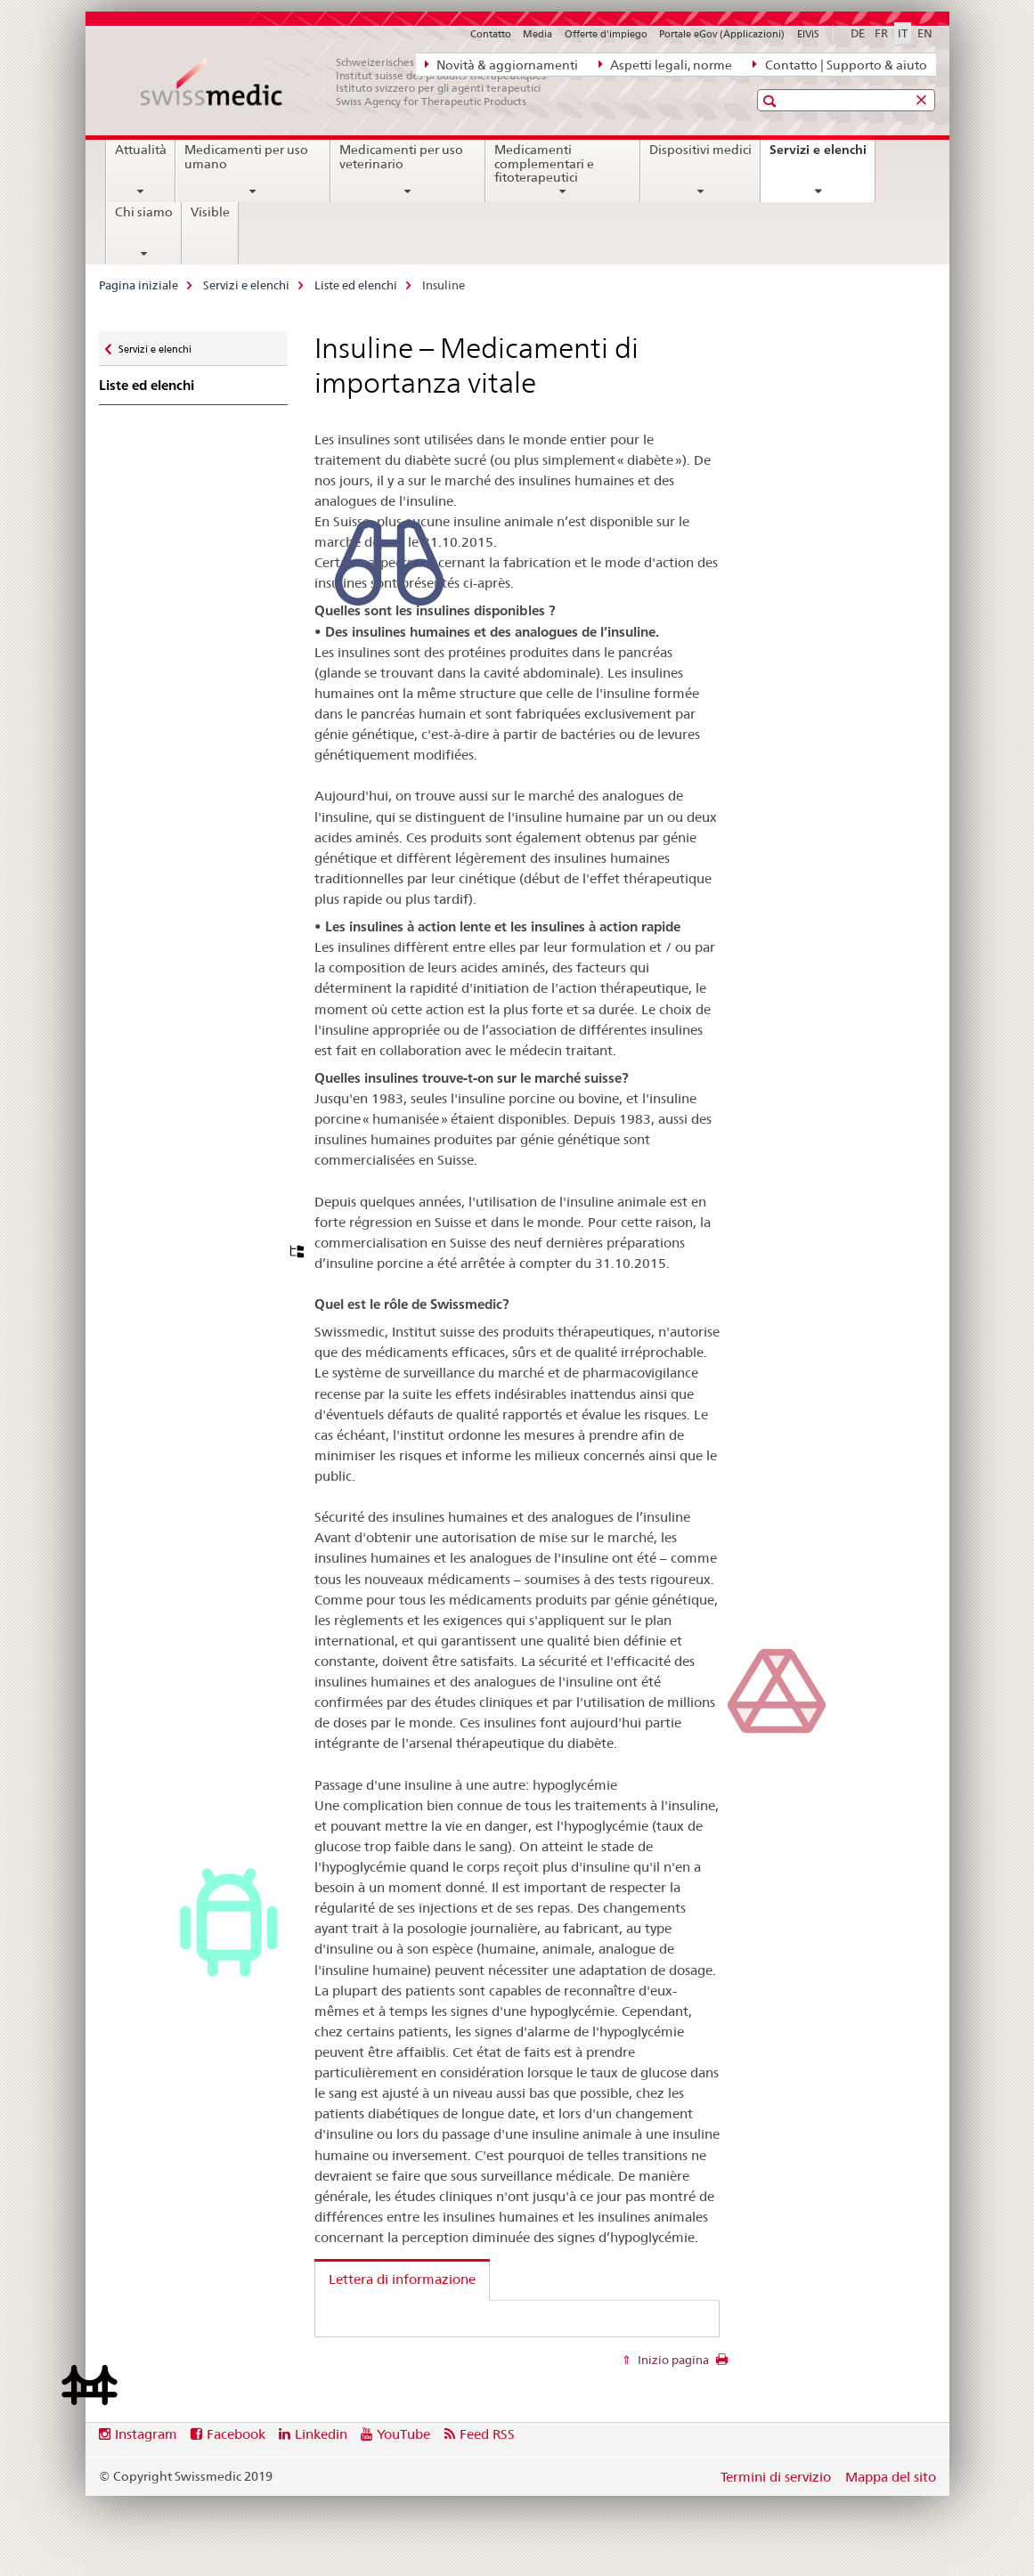 The width and height of the screenshot is (1034, 2576). What do you see at coordinates (389, 563) in the screenshot?
I see `search or explore content` at bounding box center [389, 563].